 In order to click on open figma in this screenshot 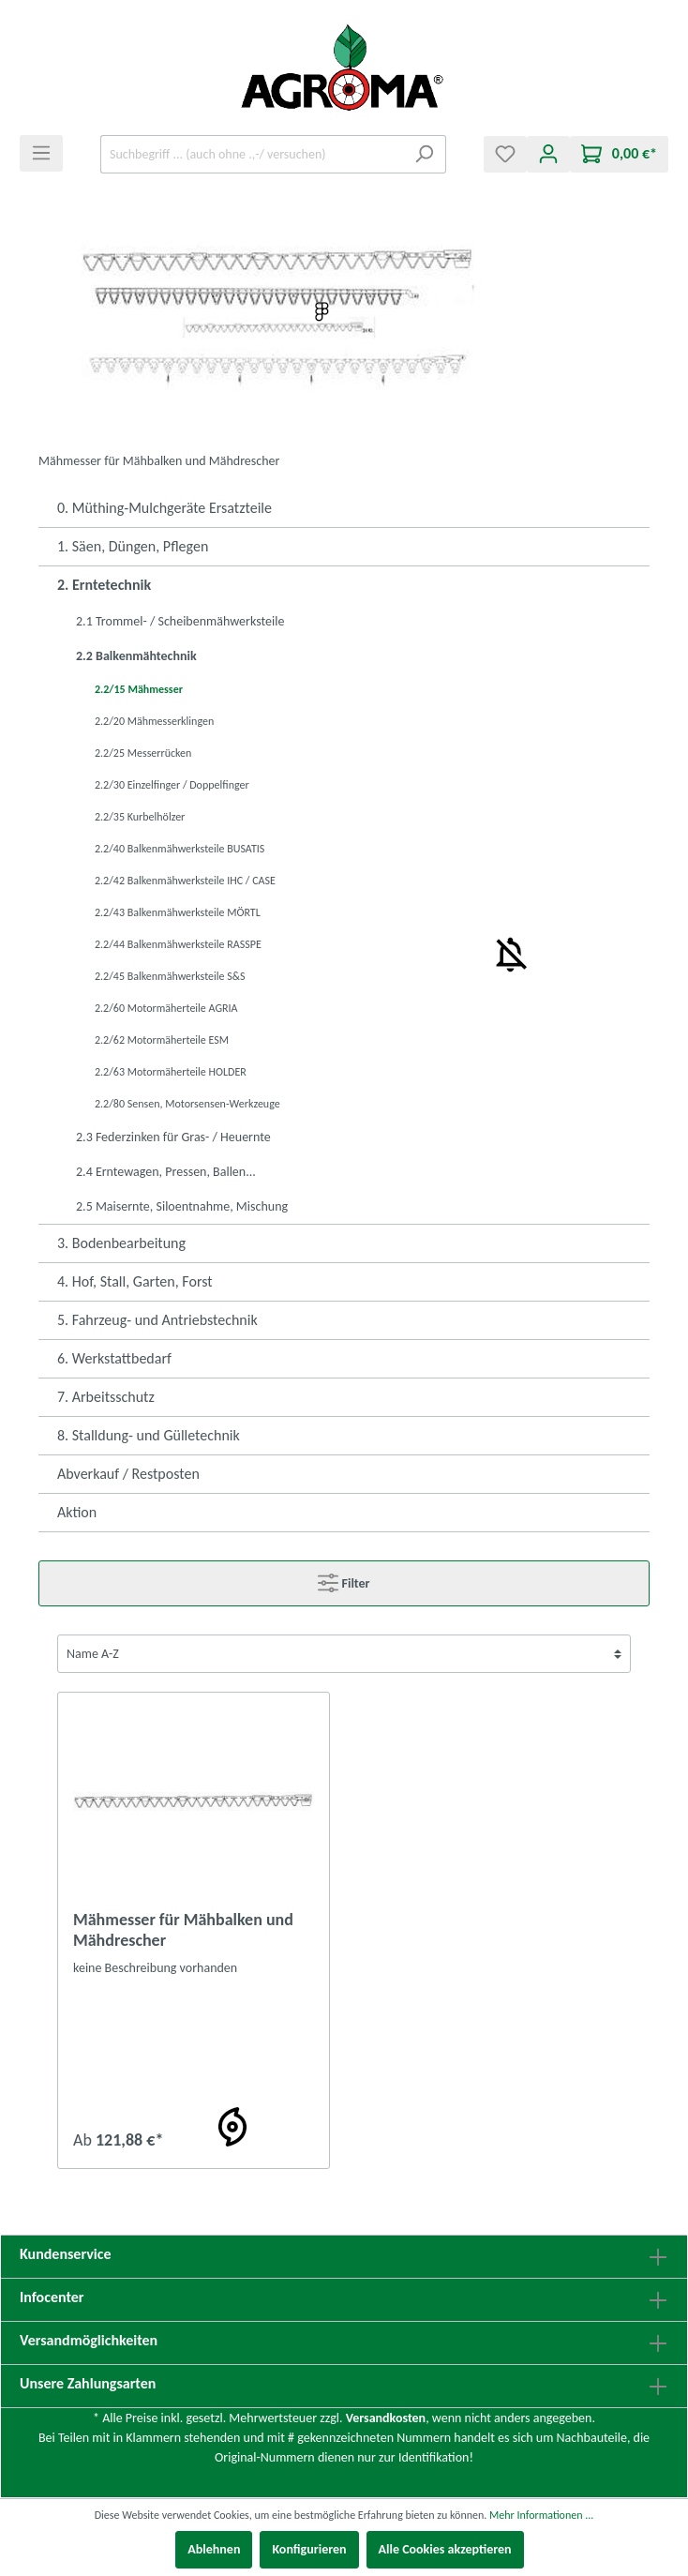, I will do `click(322, 311)`.